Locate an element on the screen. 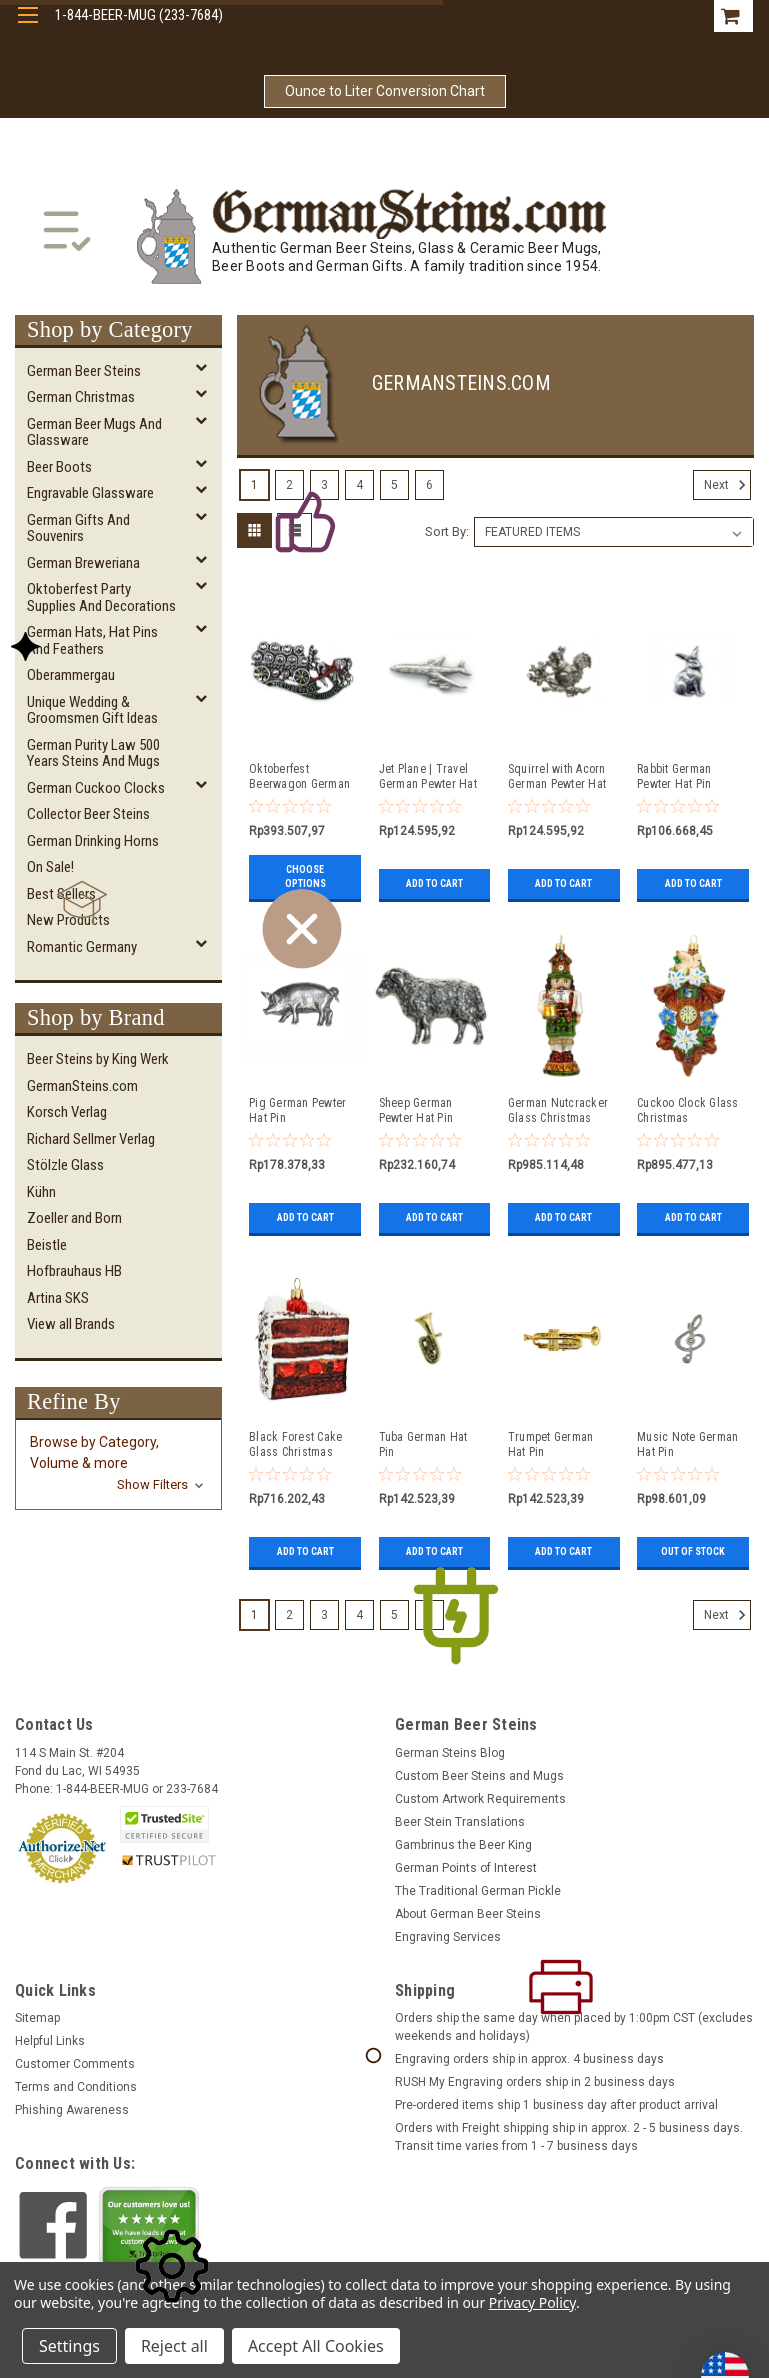 The image size is (769, 2378). like or upvote content is located at coordinates (304, 523).